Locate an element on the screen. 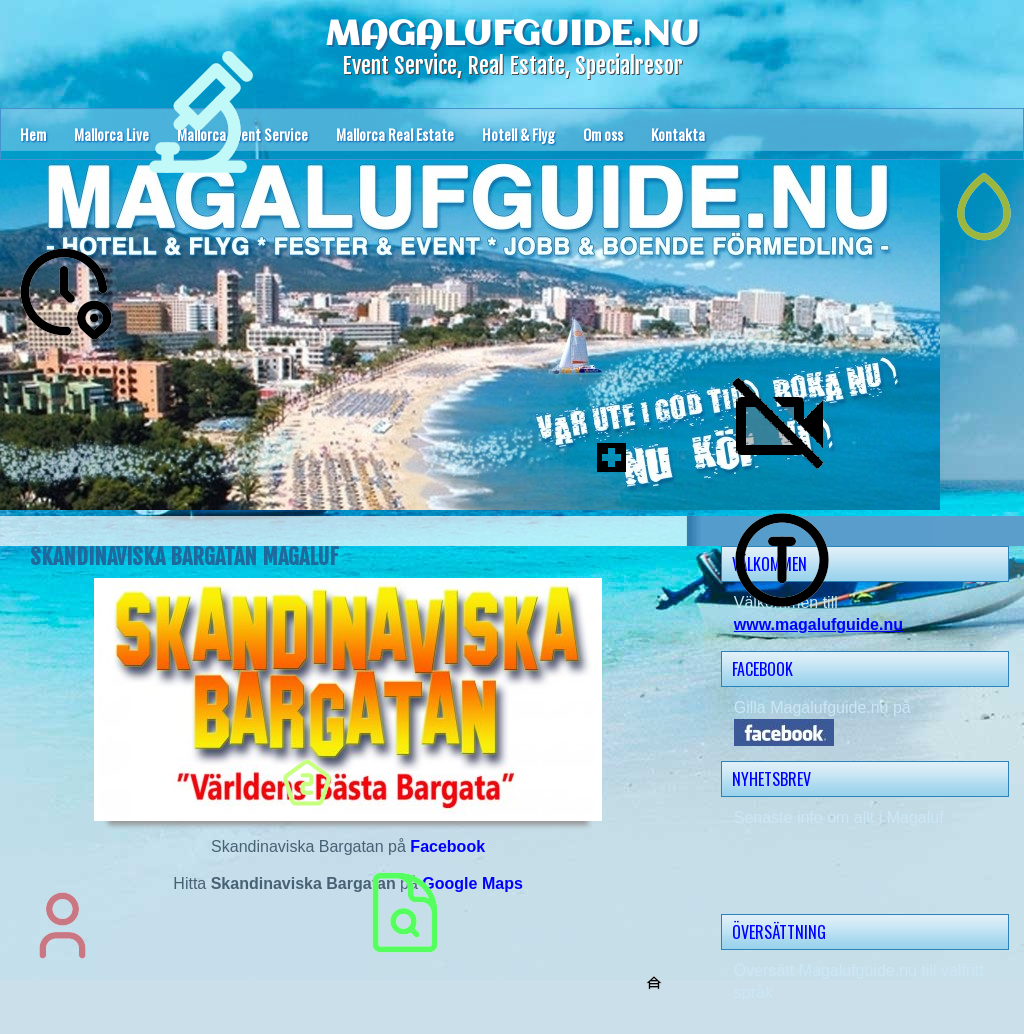  set a location-based reminder is located at coordinates (64, 292).